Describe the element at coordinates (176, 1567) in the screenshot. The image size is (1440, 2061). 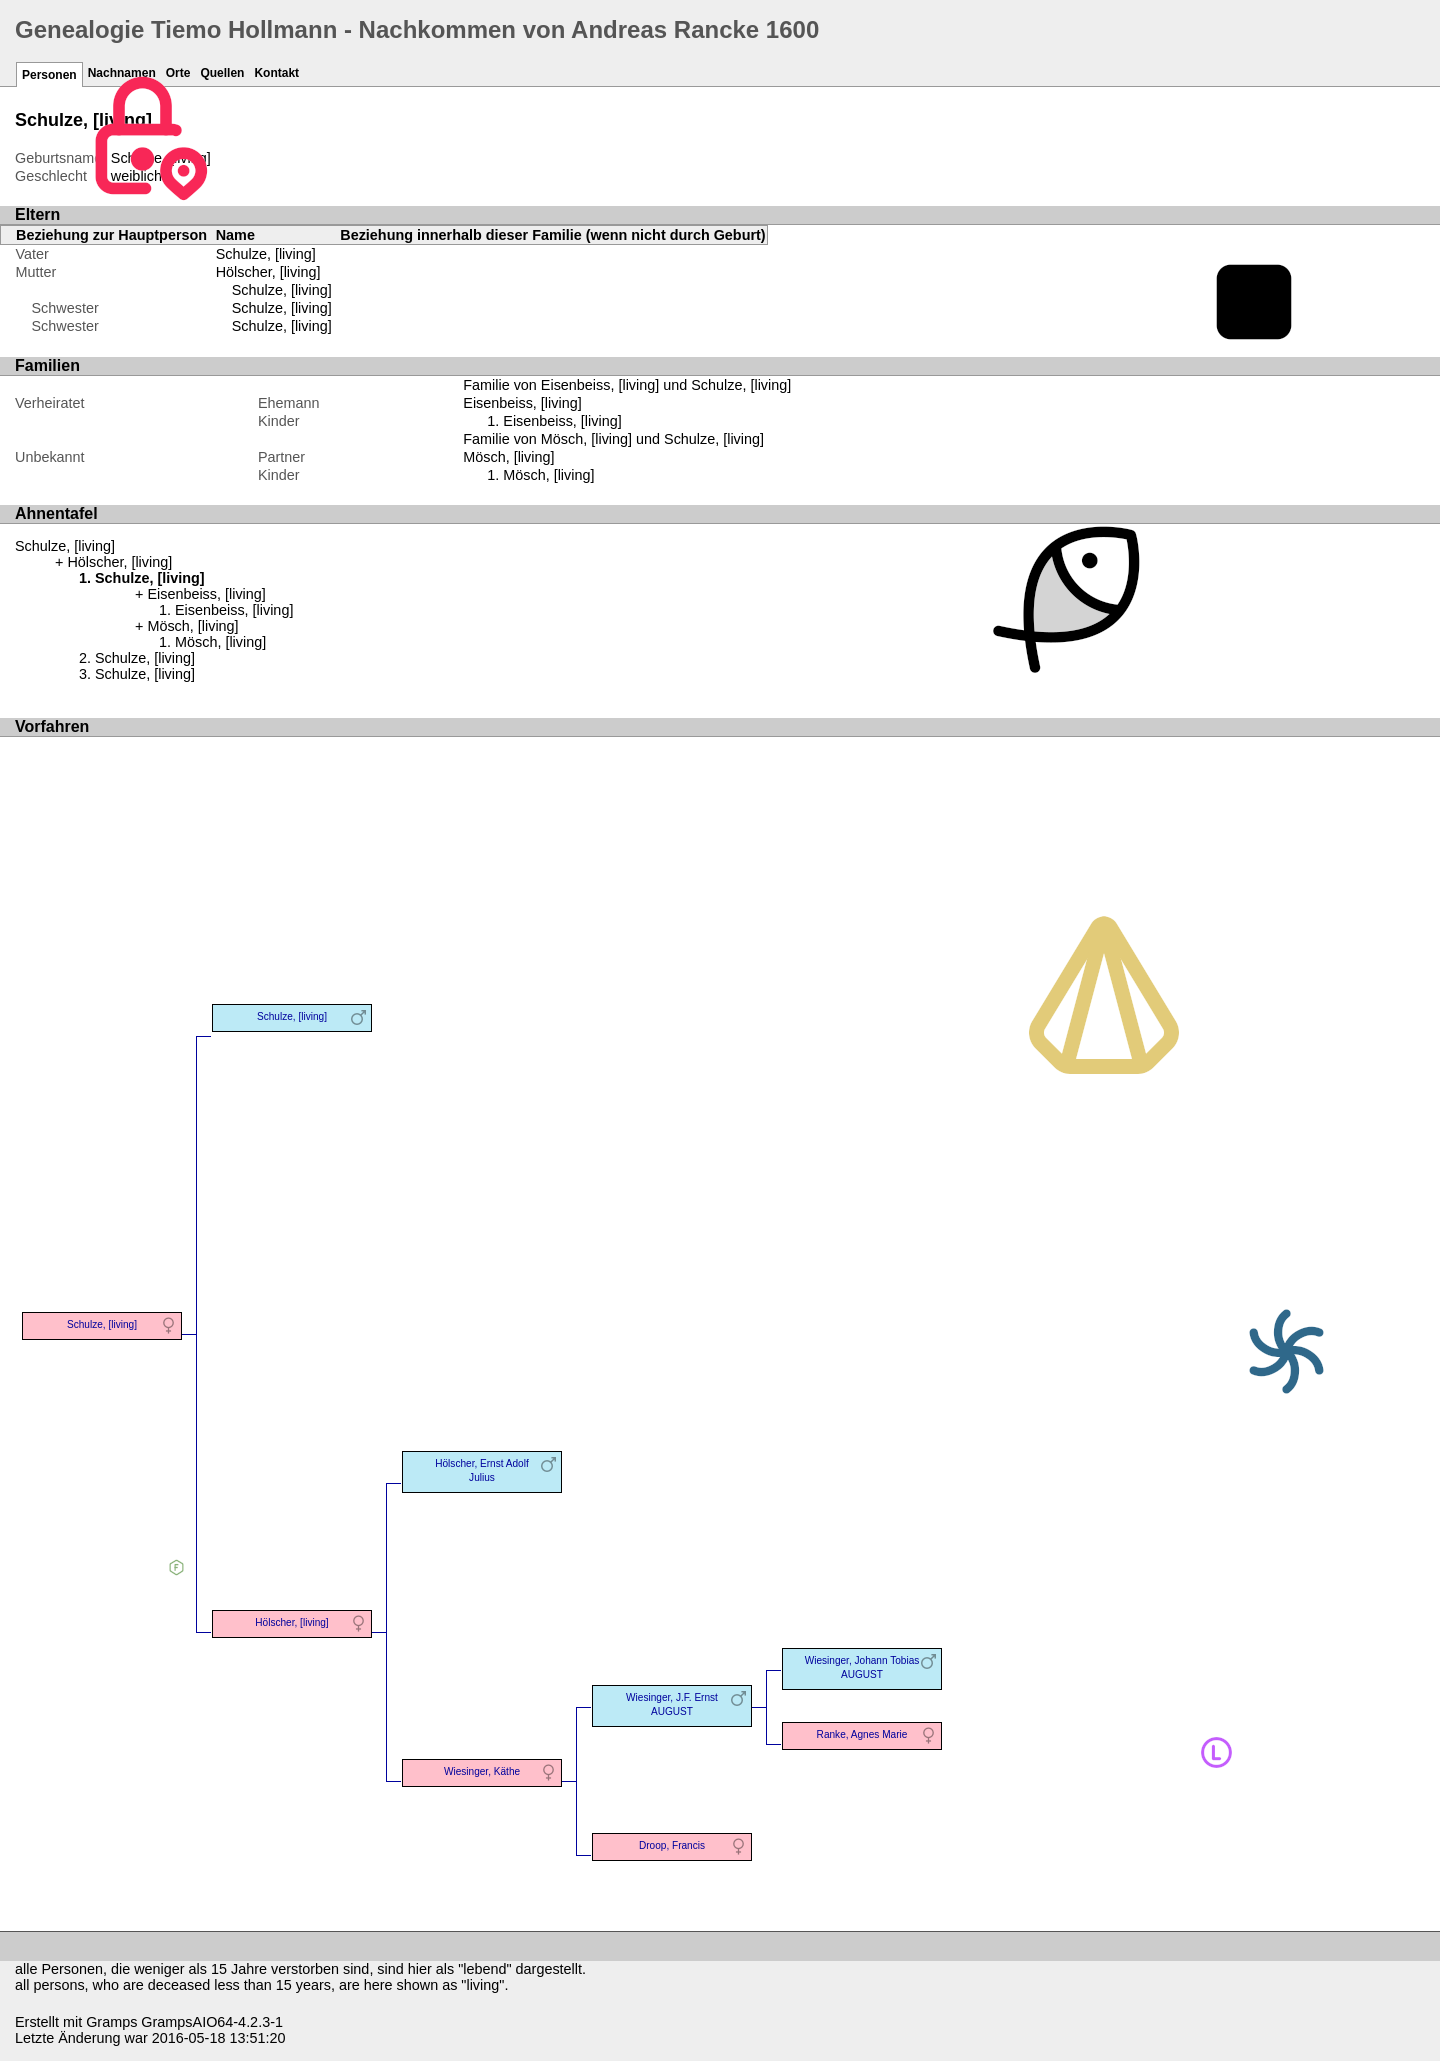
I see `indicates a feature or function category` at that location.